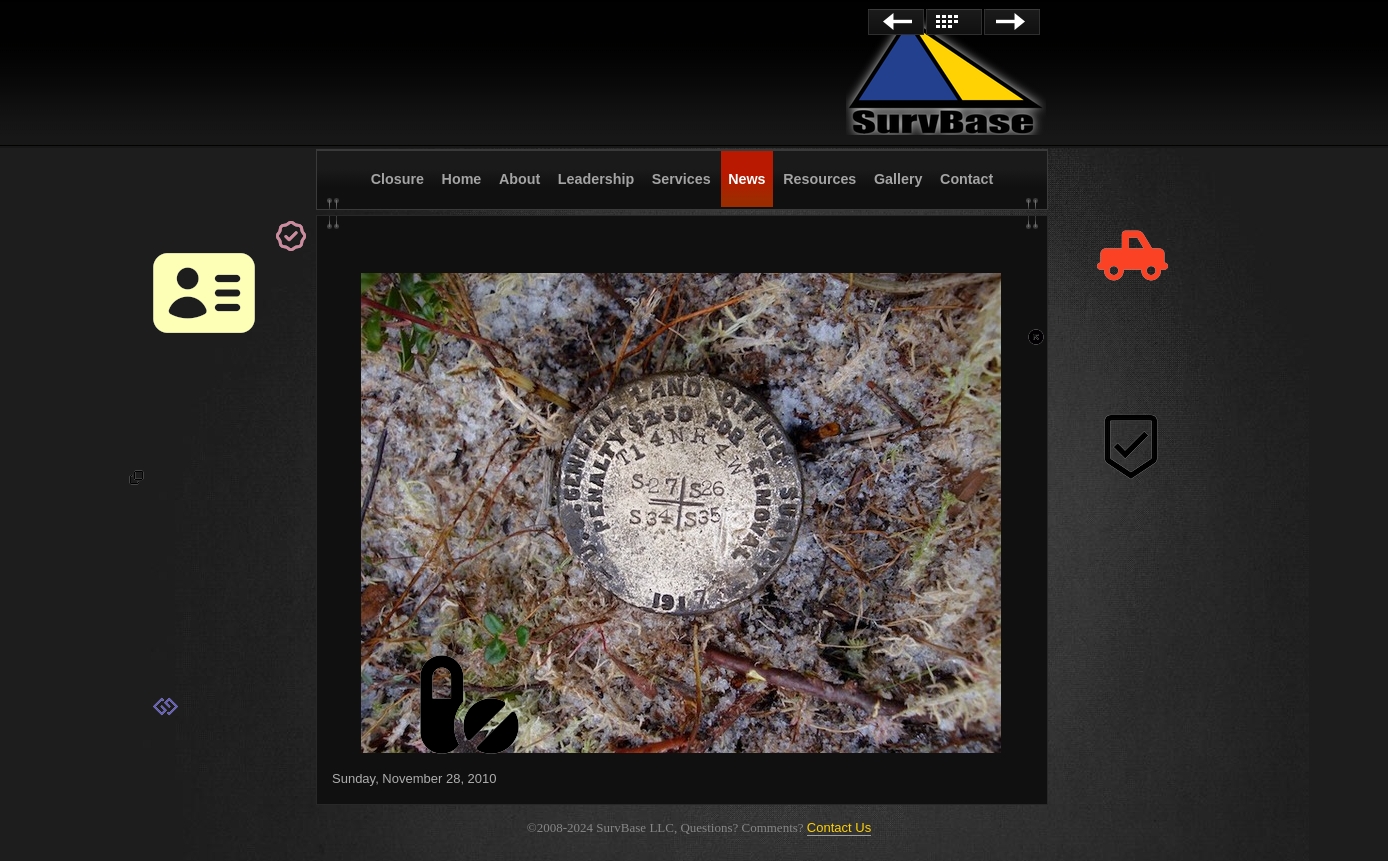 Image resolution: width=1388 pixels, height=861 pixels. Describe the element at coordinates (1132, 255) in the screenshot. I see `select pickup truck as vehicle type` at that location.